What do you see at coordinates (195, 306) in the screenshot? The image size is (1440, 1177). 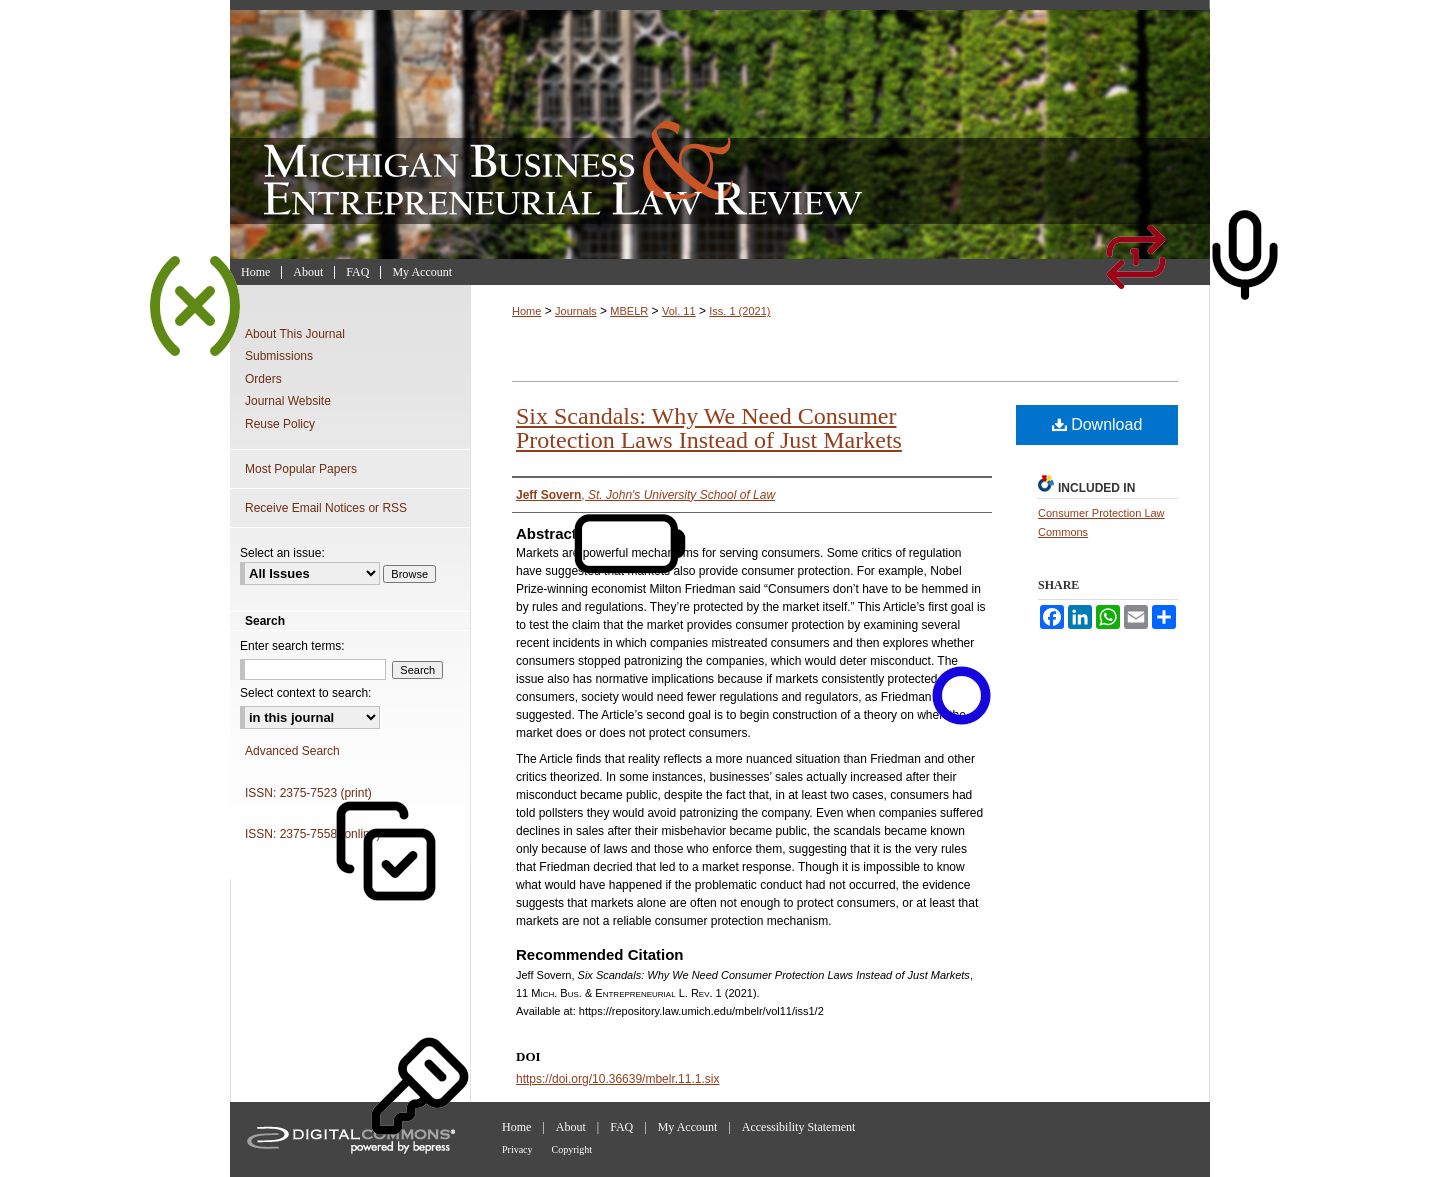 I see `represents a variable or dynamic value in code` at bounding box center [195, 306].